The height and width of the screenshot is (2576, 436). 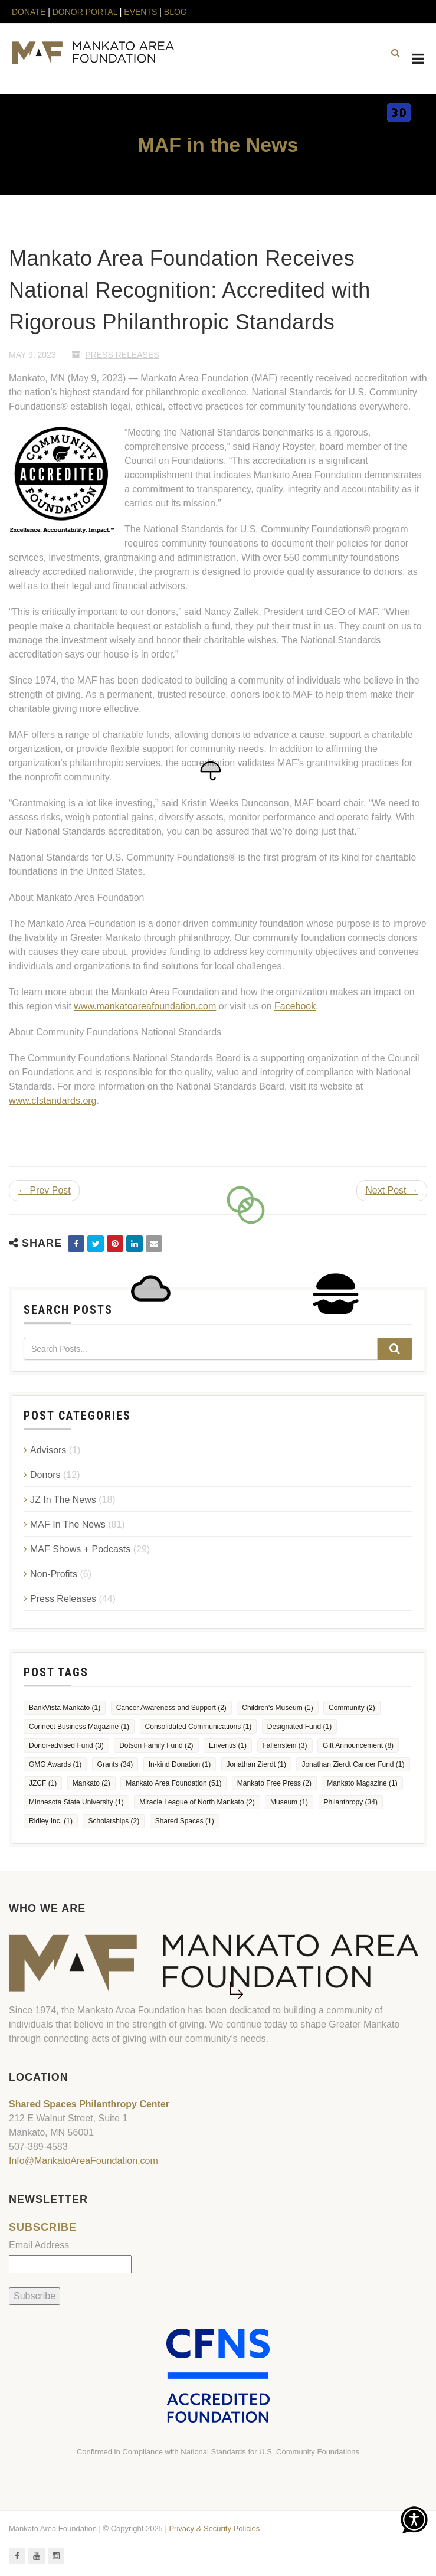 What do you see at coordinates (211, 771) in the screenshot?
I see `indicates weather protection or rain forecast` at bounding box center [211, 771].